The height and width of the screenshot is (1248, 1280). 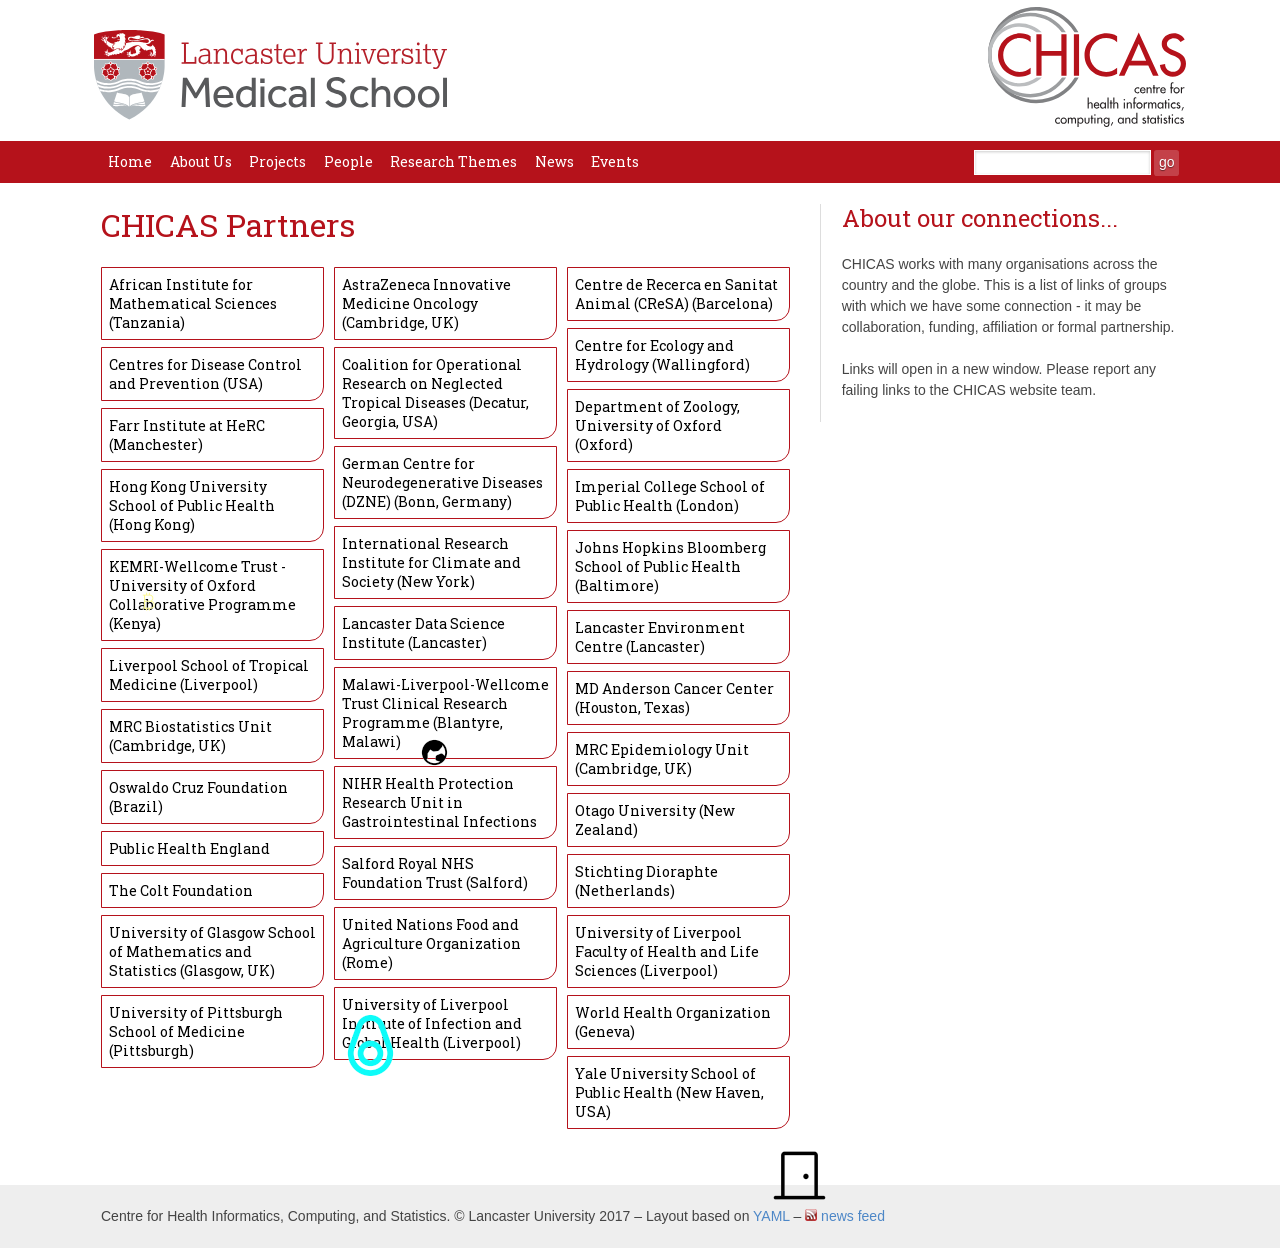 What do you see at coordinates (799, 1175) in the screenshot?
I see `exit or log out of the application` at bounding box center [799, 1175].